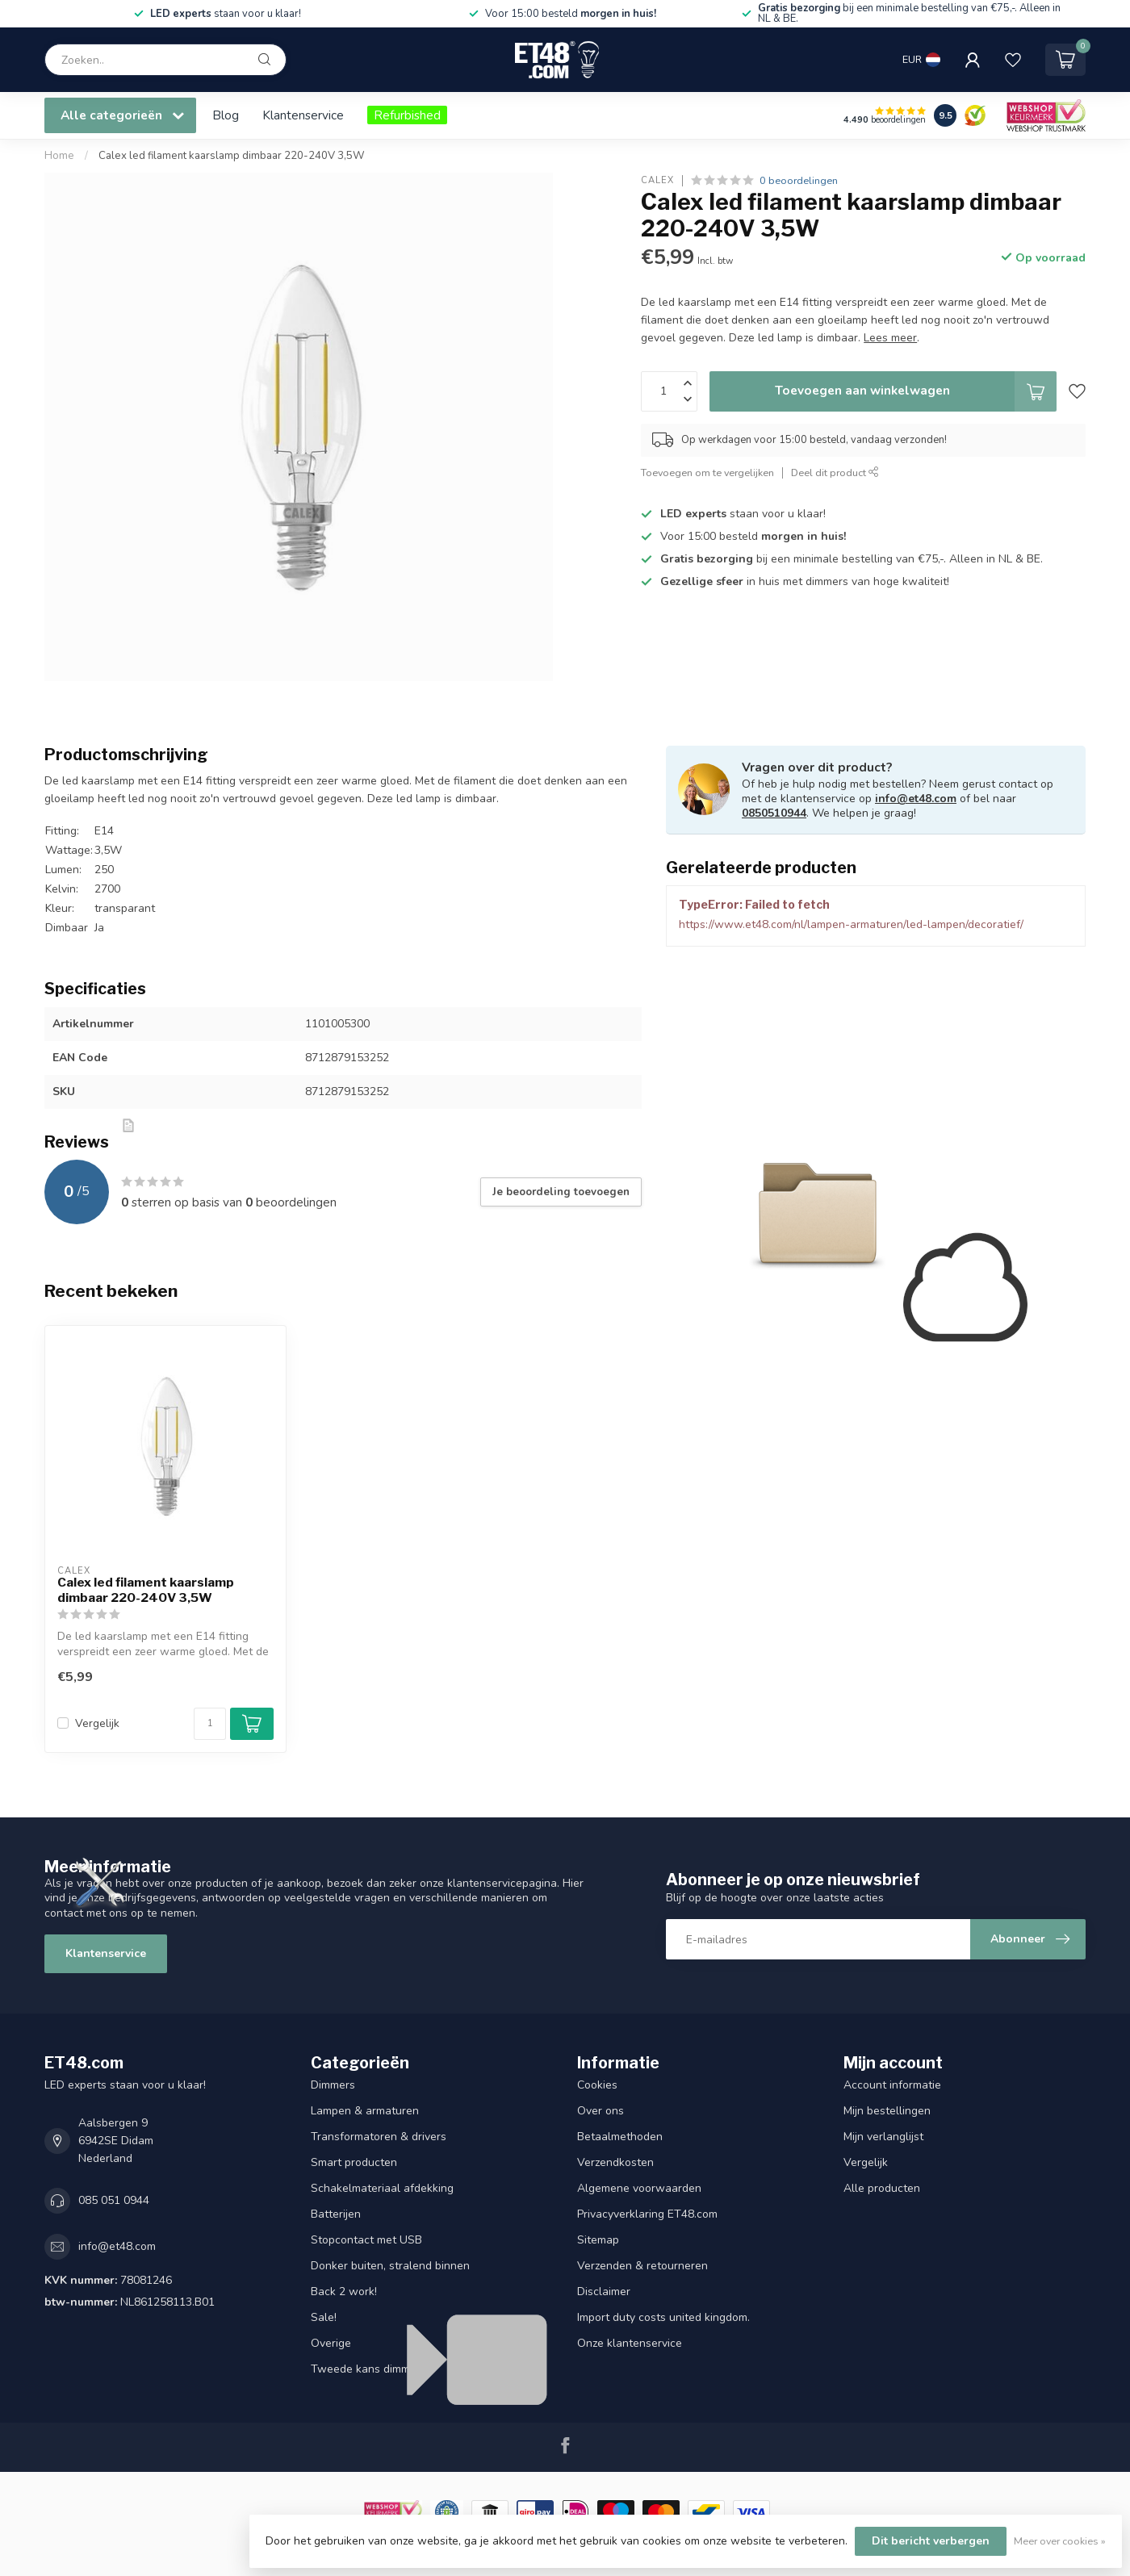 The width and height of the screenshot is (1130, 2576). Describe the element at coordinates (477, 2355) in the screenshot. I see `open your videos folder` at that location.